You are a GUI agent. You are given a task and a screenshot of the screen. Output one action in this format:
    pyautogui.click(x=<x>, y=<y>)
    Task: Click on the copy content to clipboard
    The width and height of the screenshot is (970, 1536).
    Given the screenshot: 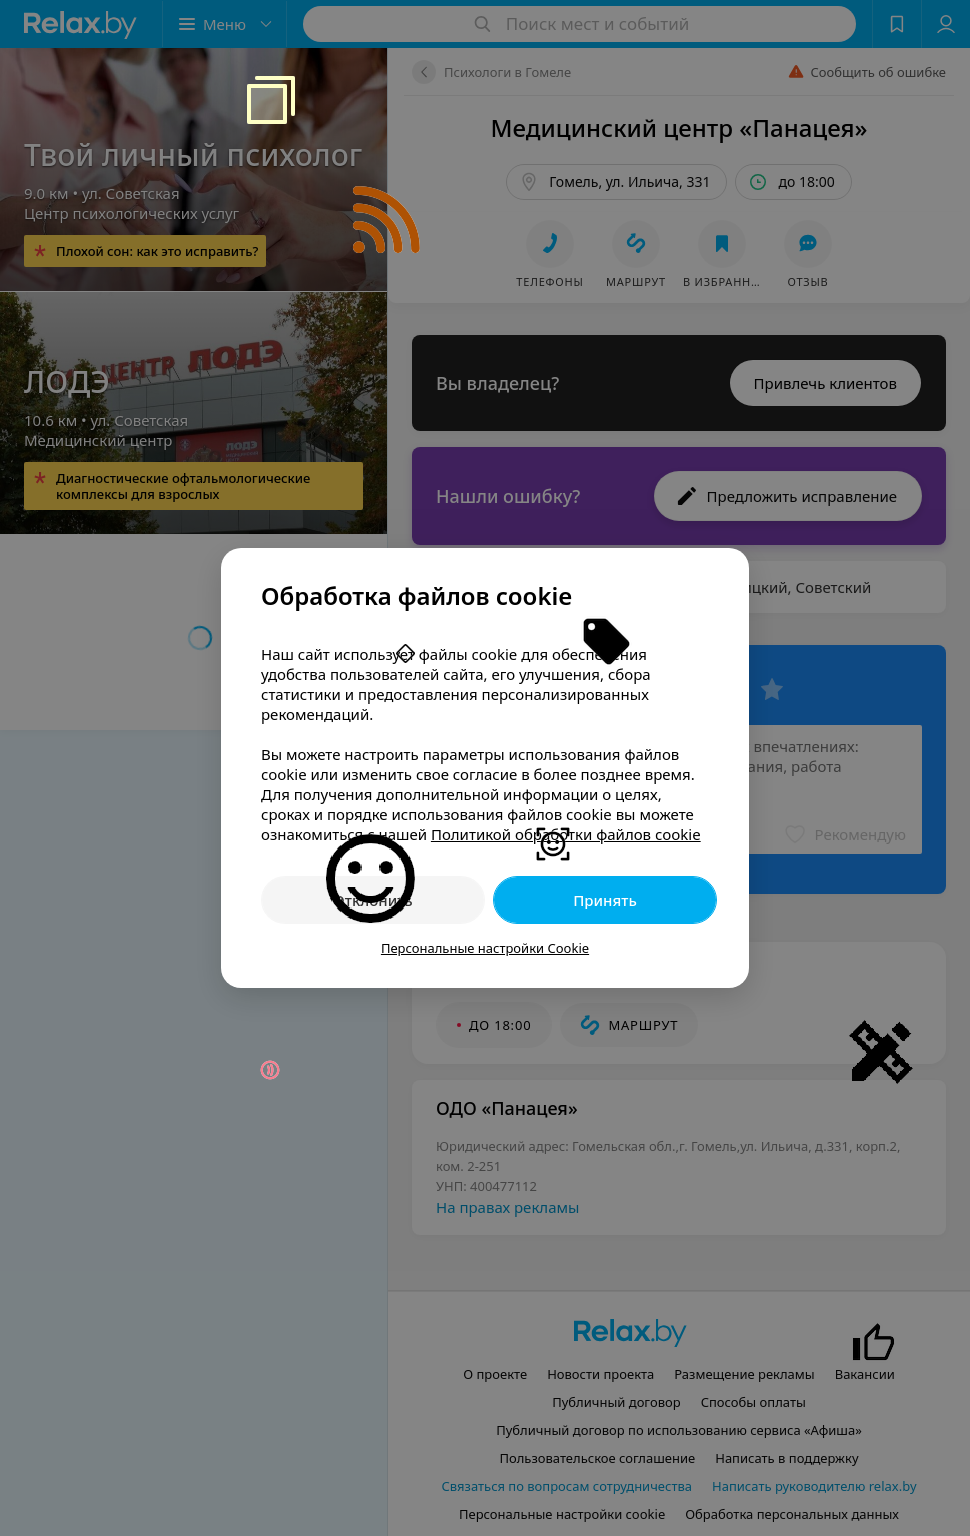 What is the action you would take?
    pyautogui.click(x=271, y=100)
    